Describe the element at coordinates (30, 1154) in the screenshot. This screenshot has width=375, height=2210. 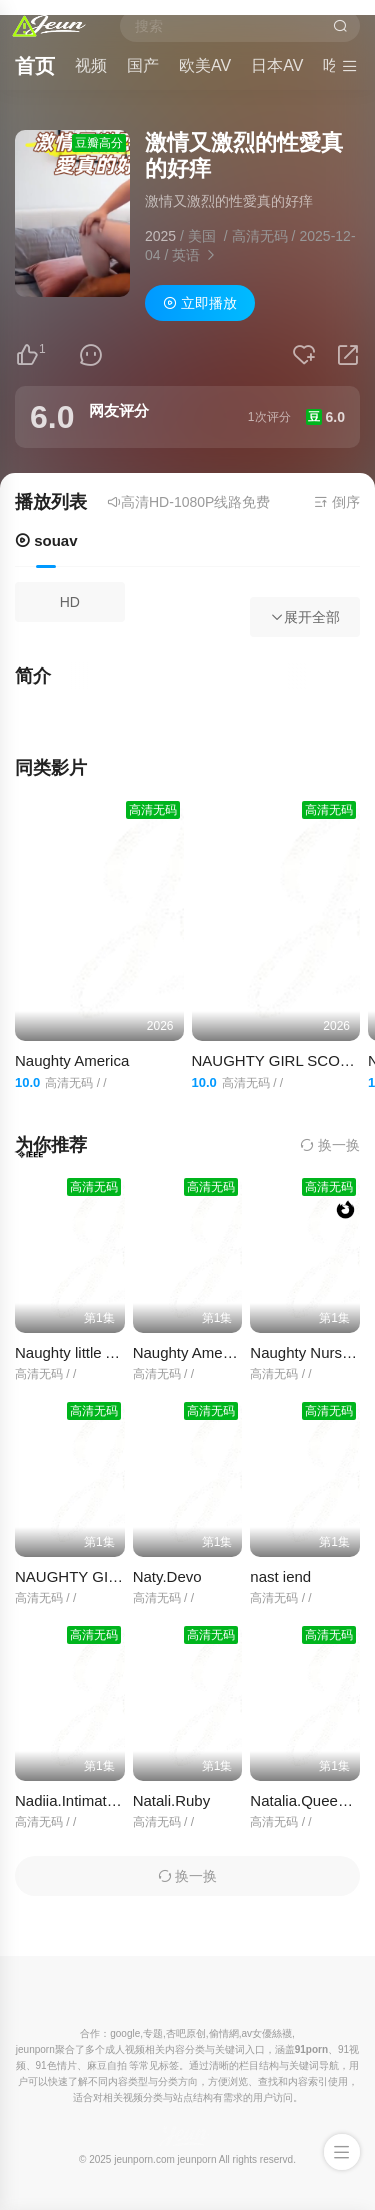
I see `IEEE organization logo` at that location.